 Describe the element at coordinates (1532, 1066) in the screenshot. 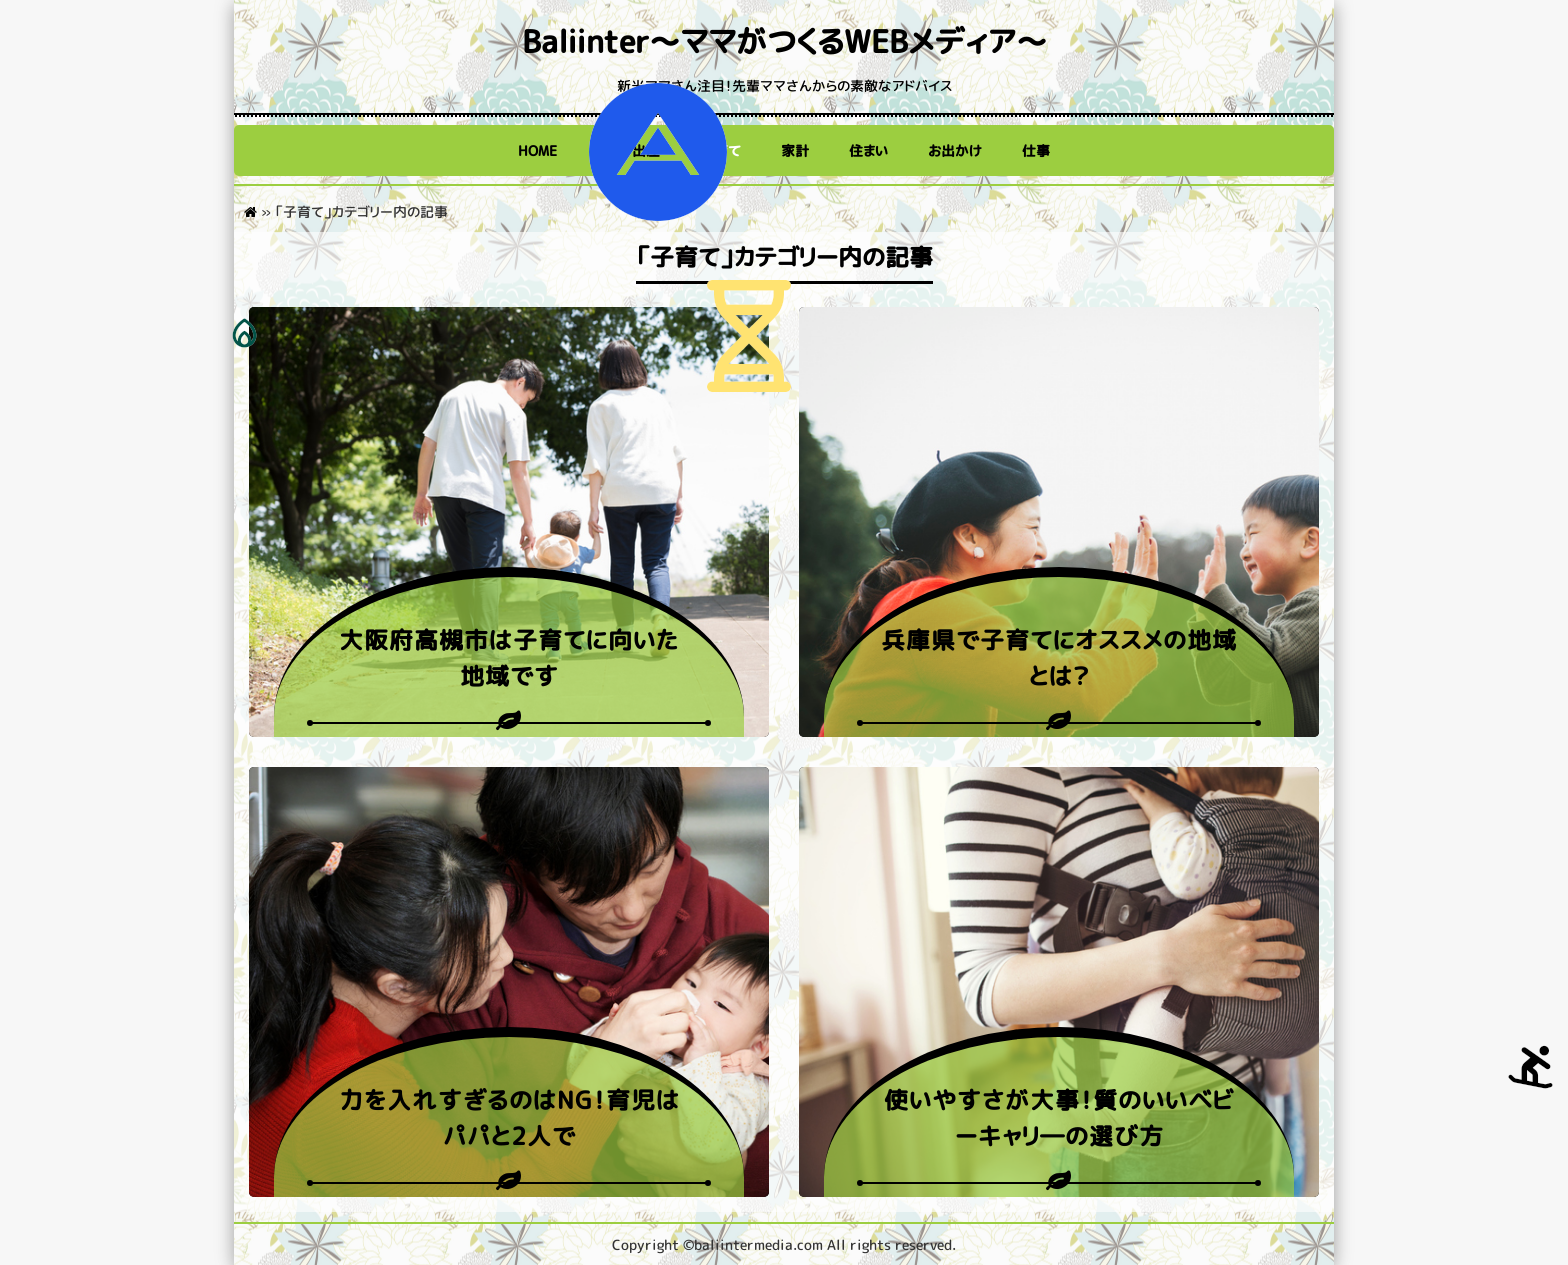

I see `access snowboarding or winter sports content` at that location.